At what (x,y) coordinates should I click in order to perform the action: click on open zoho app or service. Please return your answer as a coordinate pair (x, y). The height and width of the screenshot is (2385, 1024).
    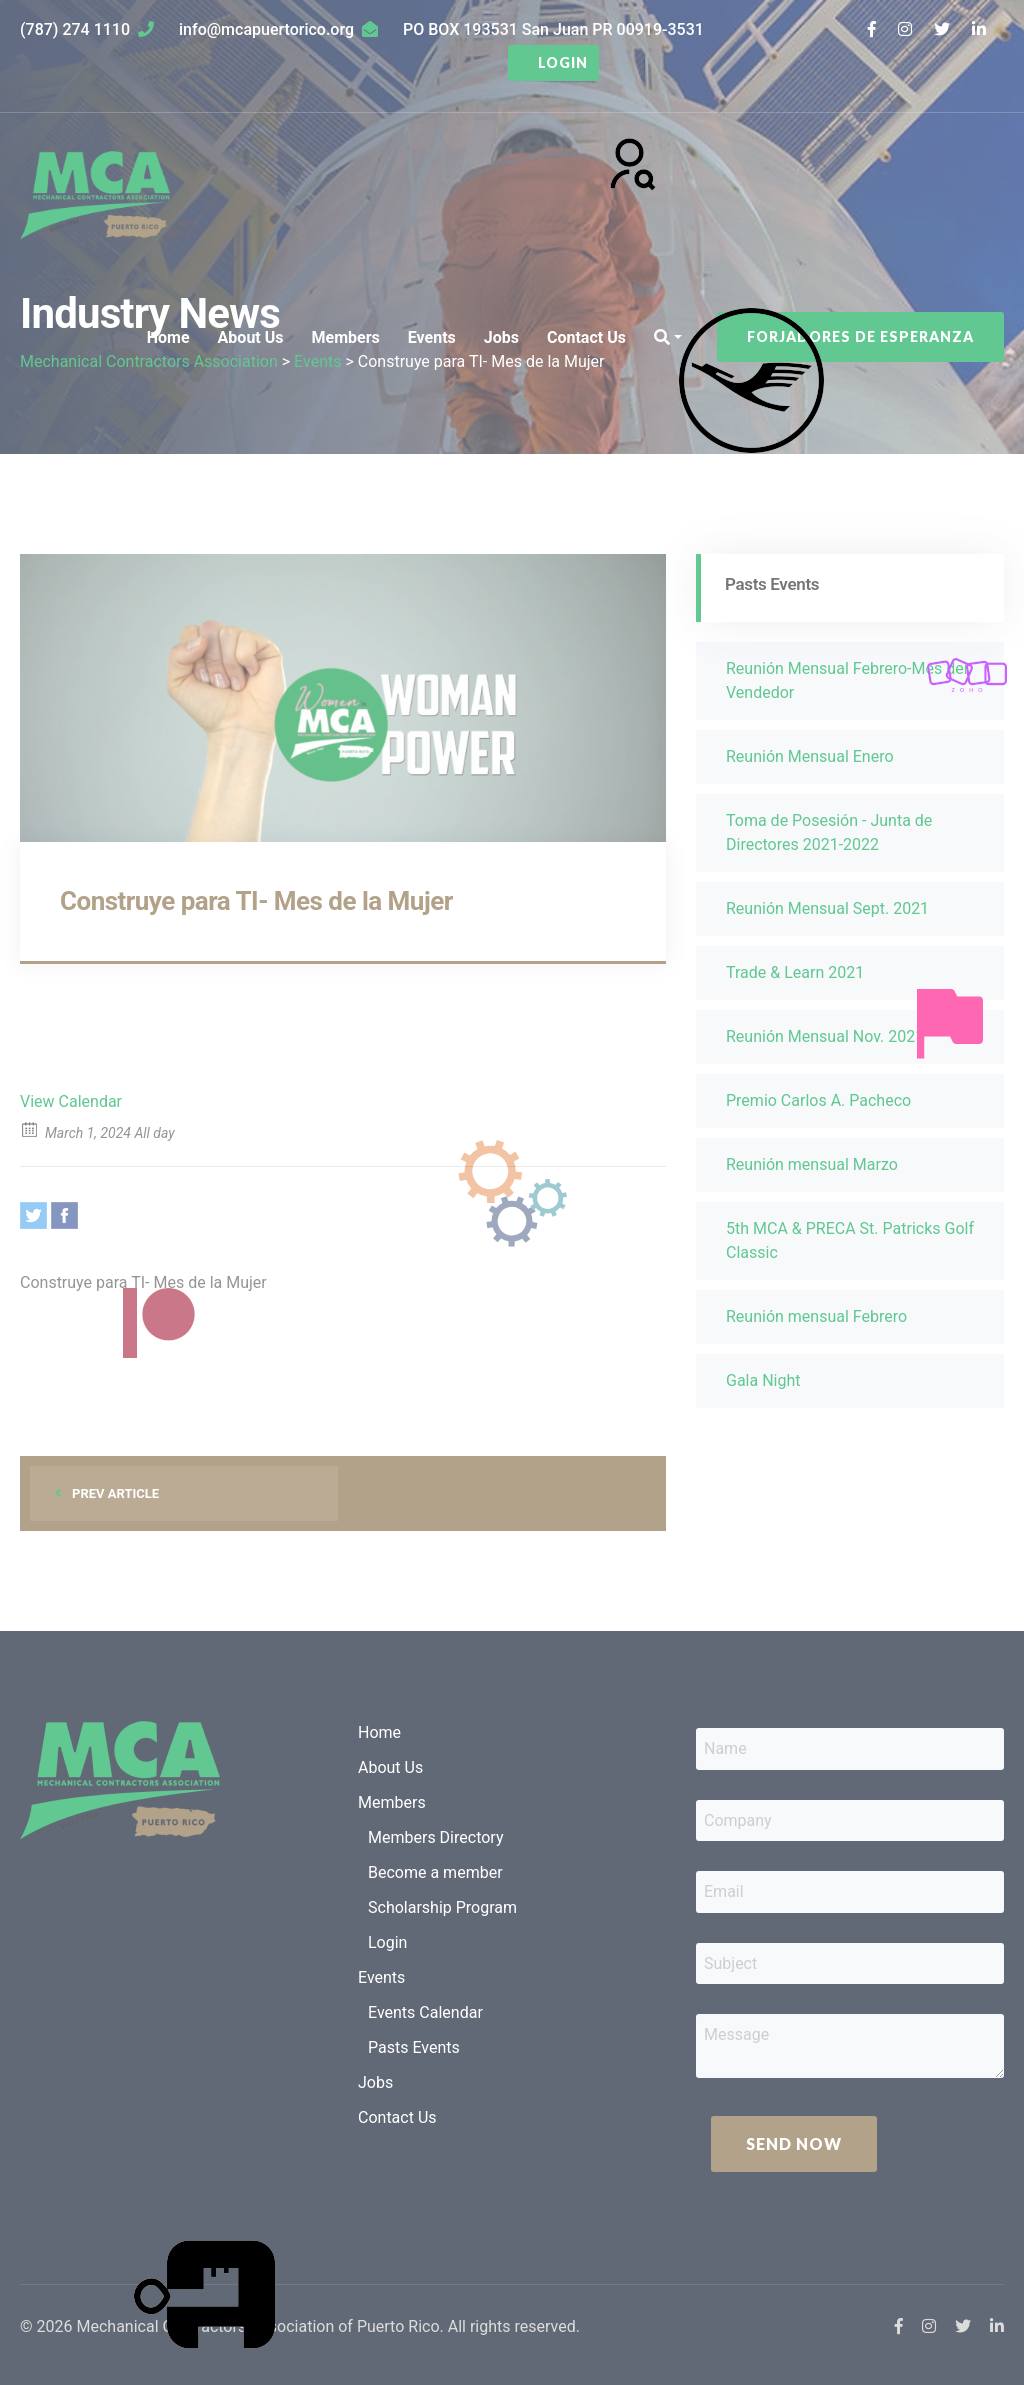
    Looking at the image, I should click on (967, 675).